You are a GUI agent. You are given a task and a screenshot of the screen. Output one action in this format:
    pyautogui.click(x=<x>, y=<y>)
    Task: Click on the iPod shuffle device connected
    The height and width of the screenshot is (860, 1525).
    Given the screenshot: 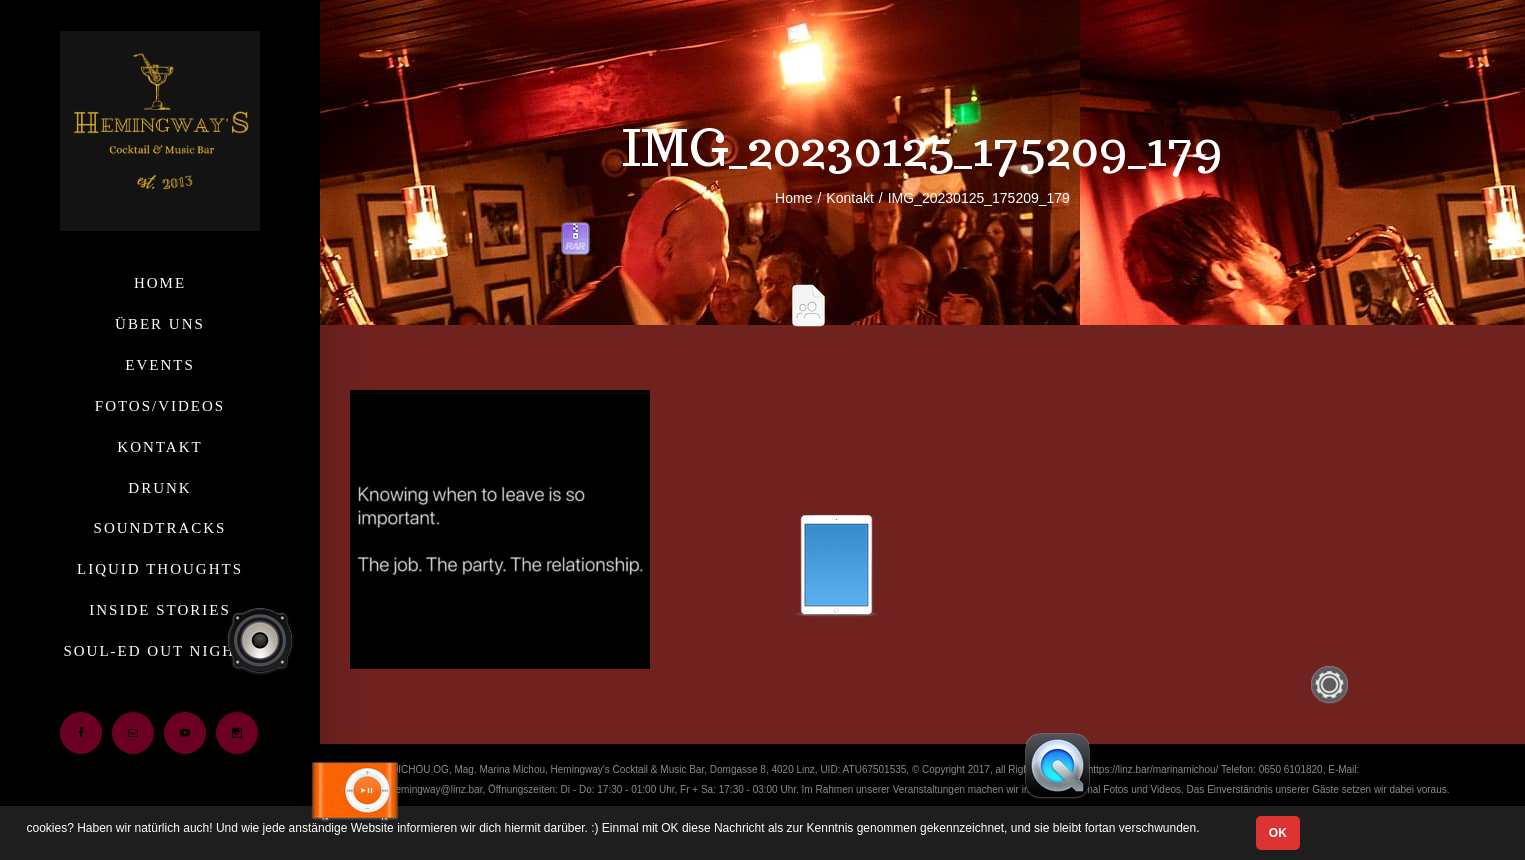 What is the action you would take?
    pyautogui.click(x=355, y=775)
    